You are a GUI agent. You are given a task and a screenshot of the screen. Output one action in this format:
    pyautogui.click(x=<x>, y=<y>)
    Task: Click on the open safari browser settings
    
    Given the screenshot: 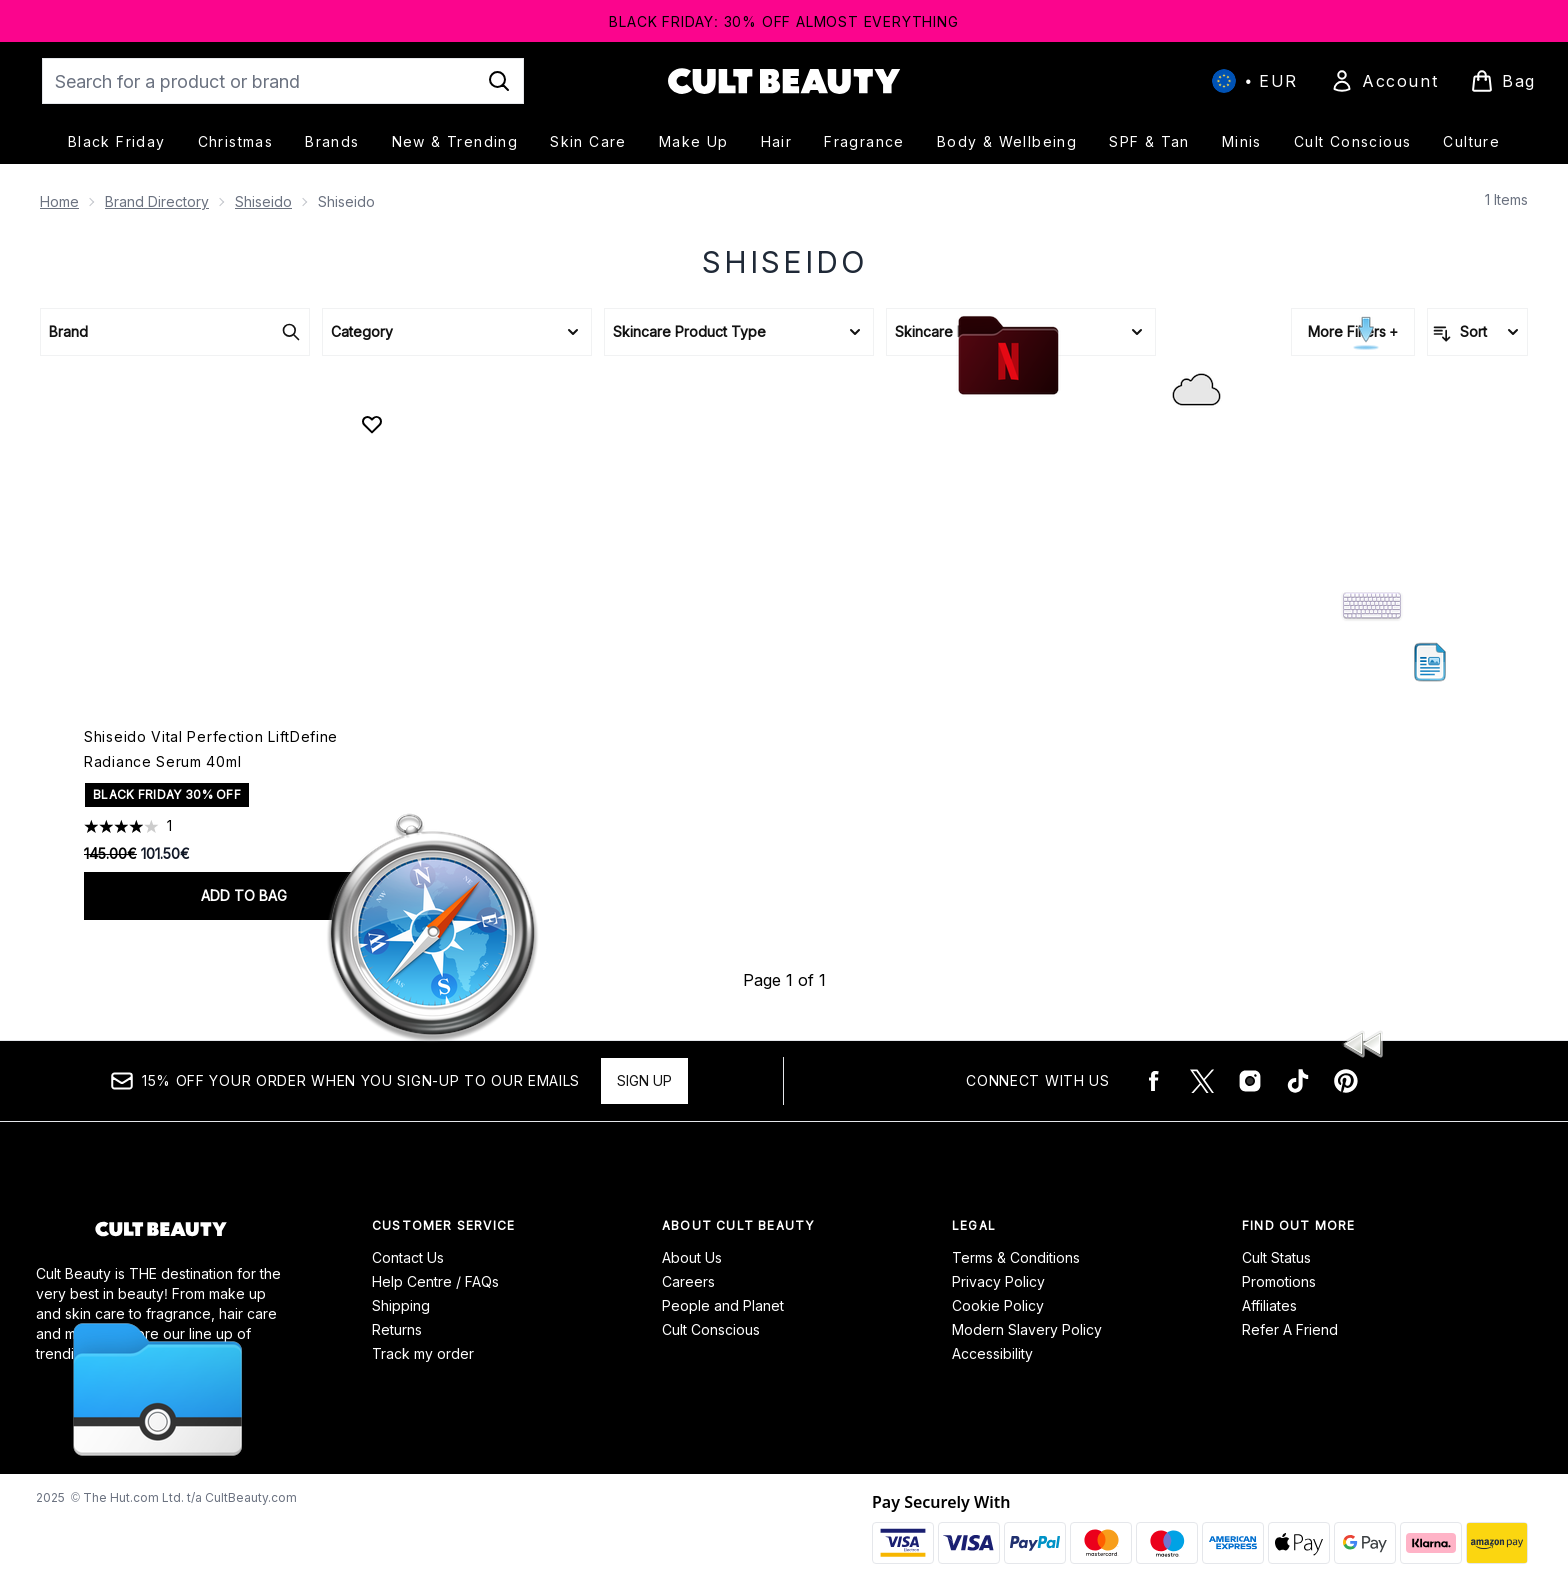 What is the action you would take?
    pyautogui.click(x=432, y=928)
    